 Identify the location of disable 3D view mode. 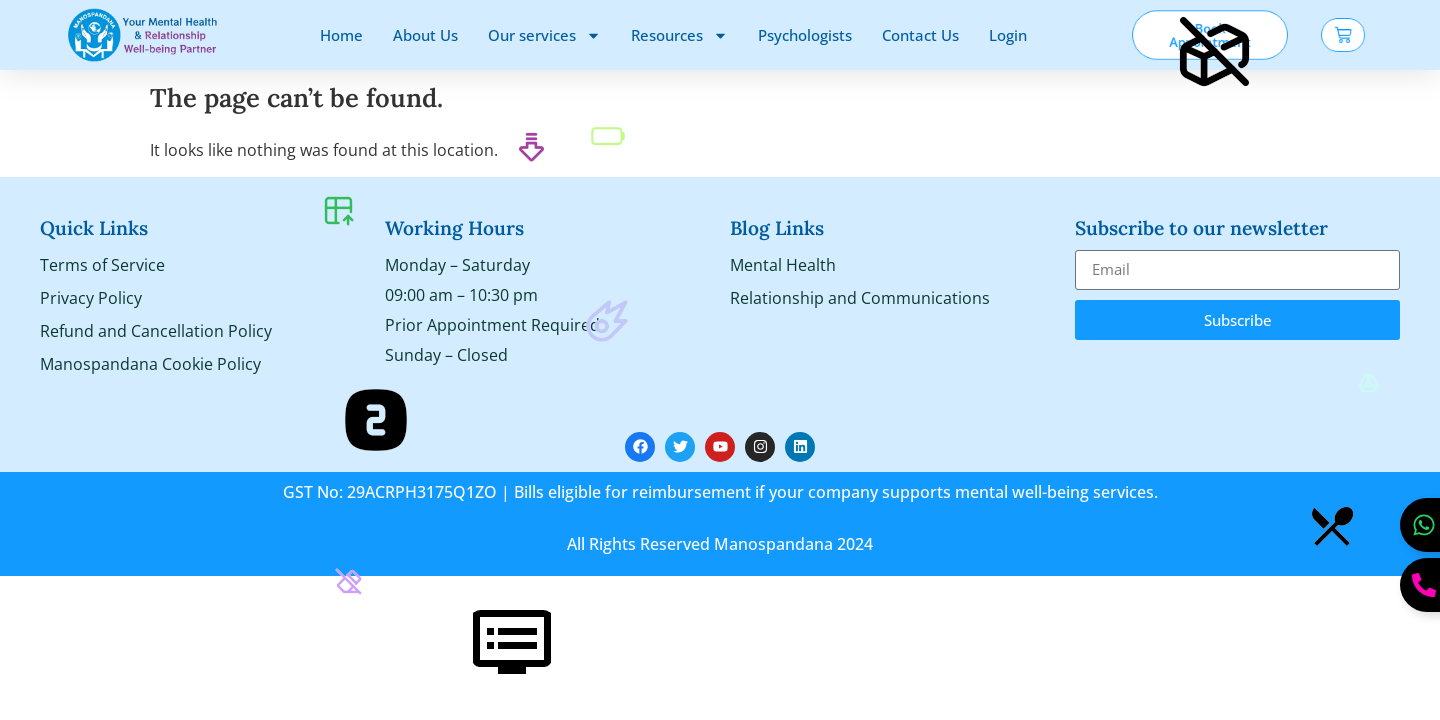
(1214, 51).